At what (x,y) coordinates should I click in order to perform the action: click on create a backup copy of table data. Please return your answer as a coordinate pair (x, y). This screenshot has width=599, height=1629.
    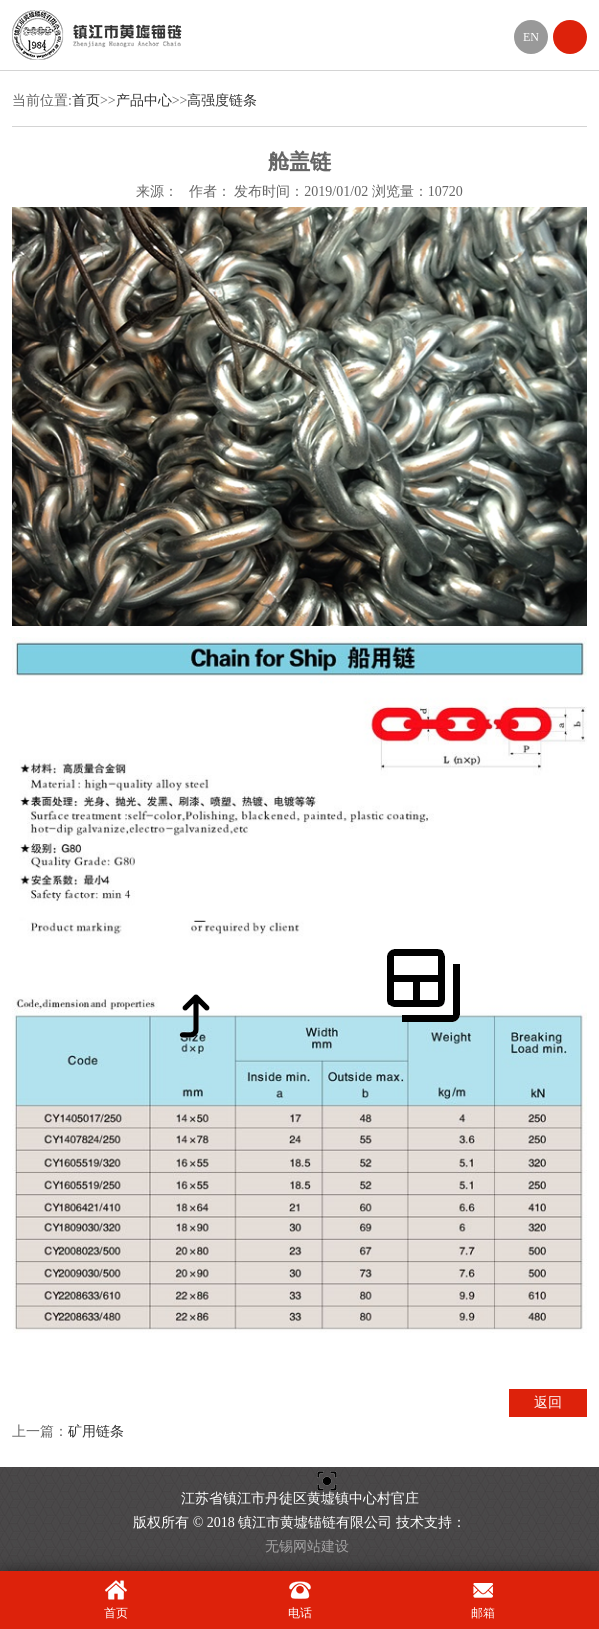
    Looking at the image, I should click on (423, 985).